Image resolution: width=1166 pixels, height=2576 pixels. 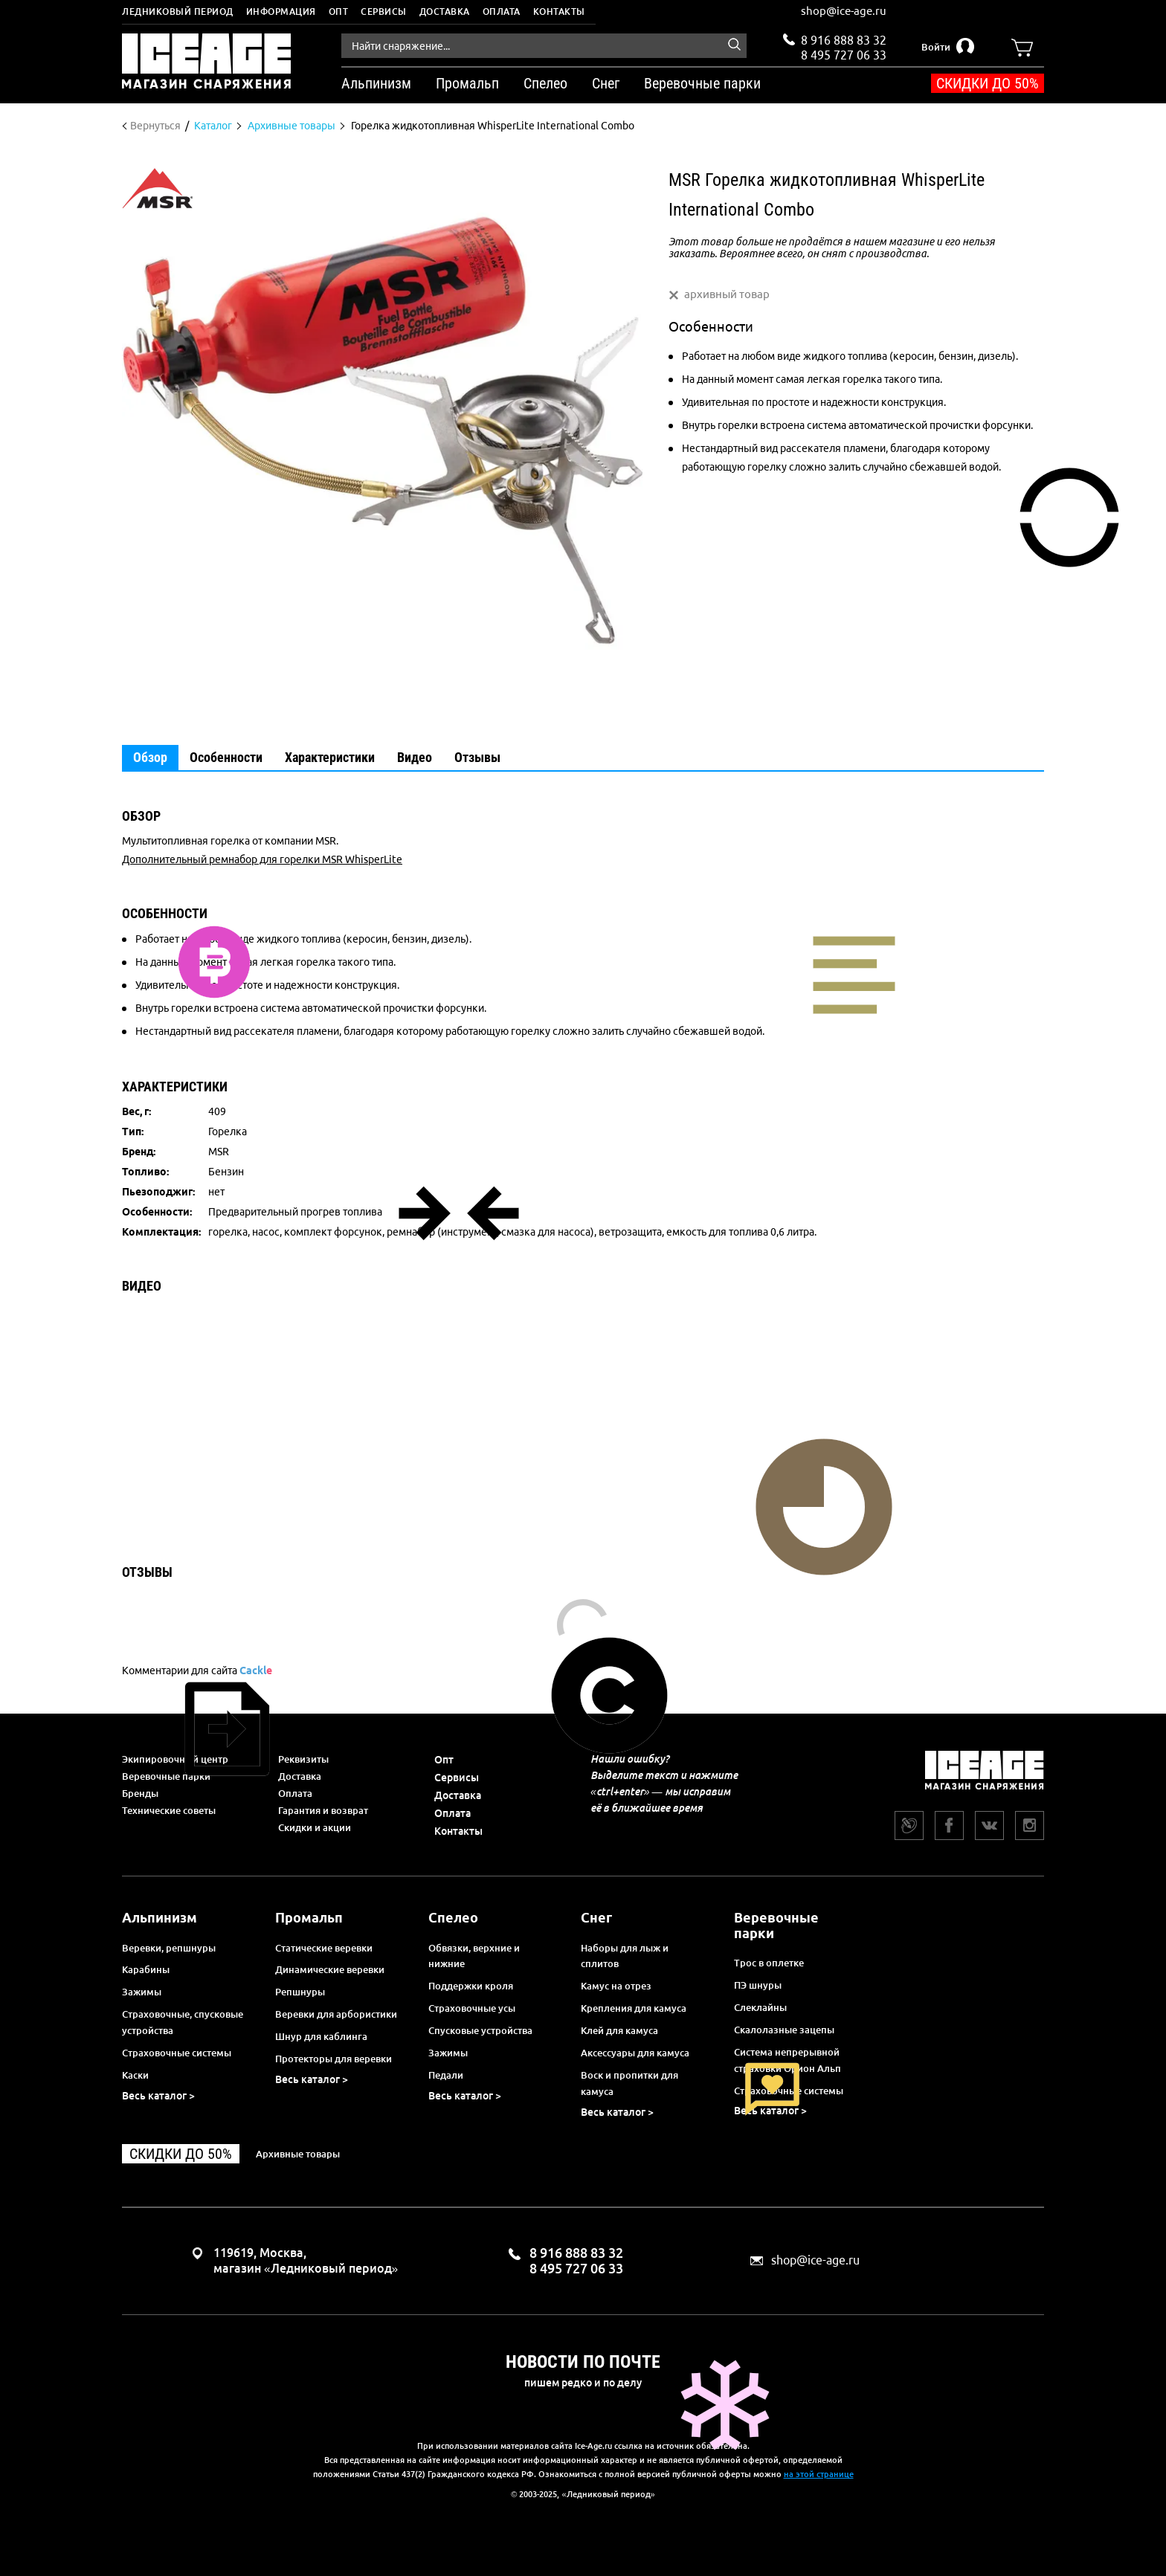 What do you see at coordinates (725, 2405) in the screenshot?
I see `activate cooling or air conditioning mode` at bounding box center [725, 2405].